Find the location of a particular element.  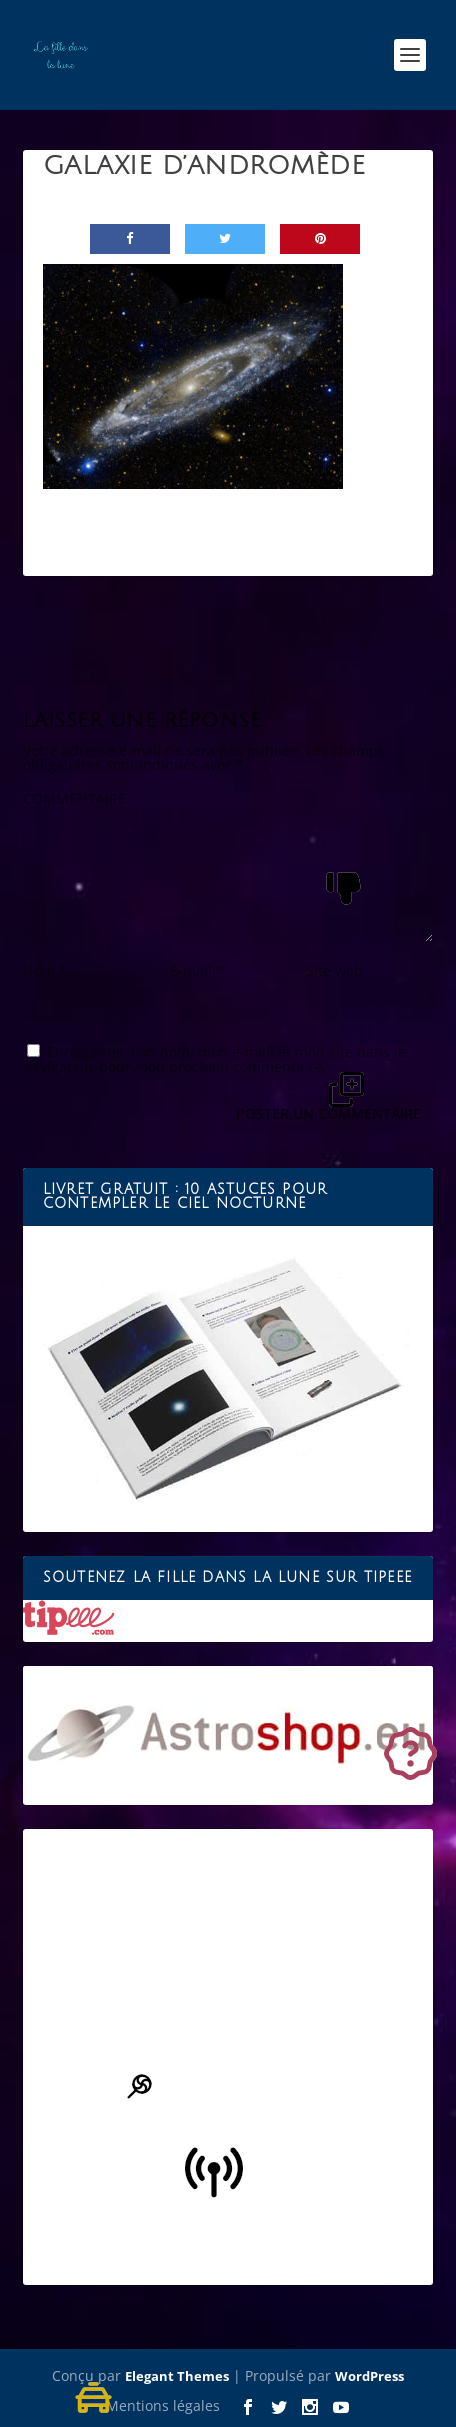

access candy or sweets category is located at coordinates (139, 2086).